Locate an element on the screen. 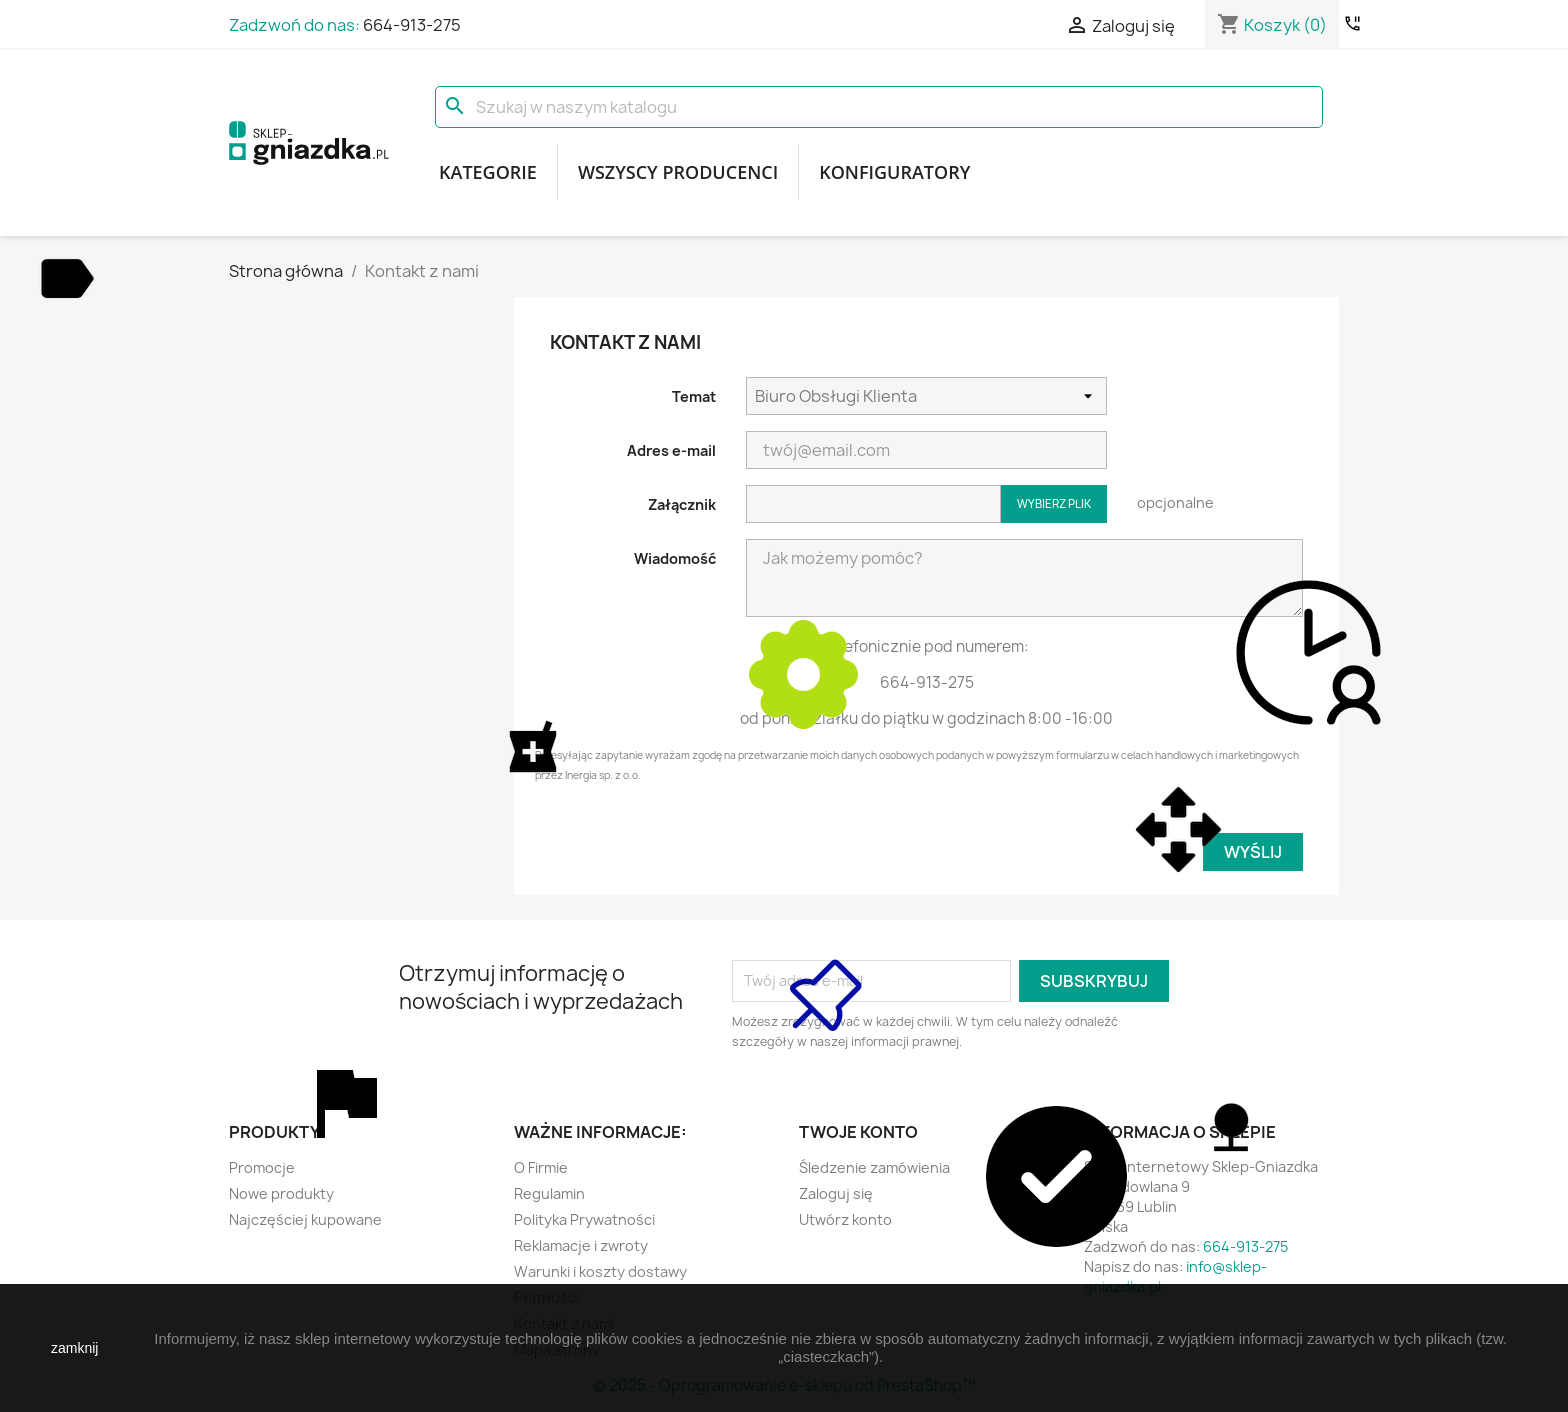 The height and width of the screenshot is (1412, 1568). view user's time or schedule is located at coordinates (1308, 652).